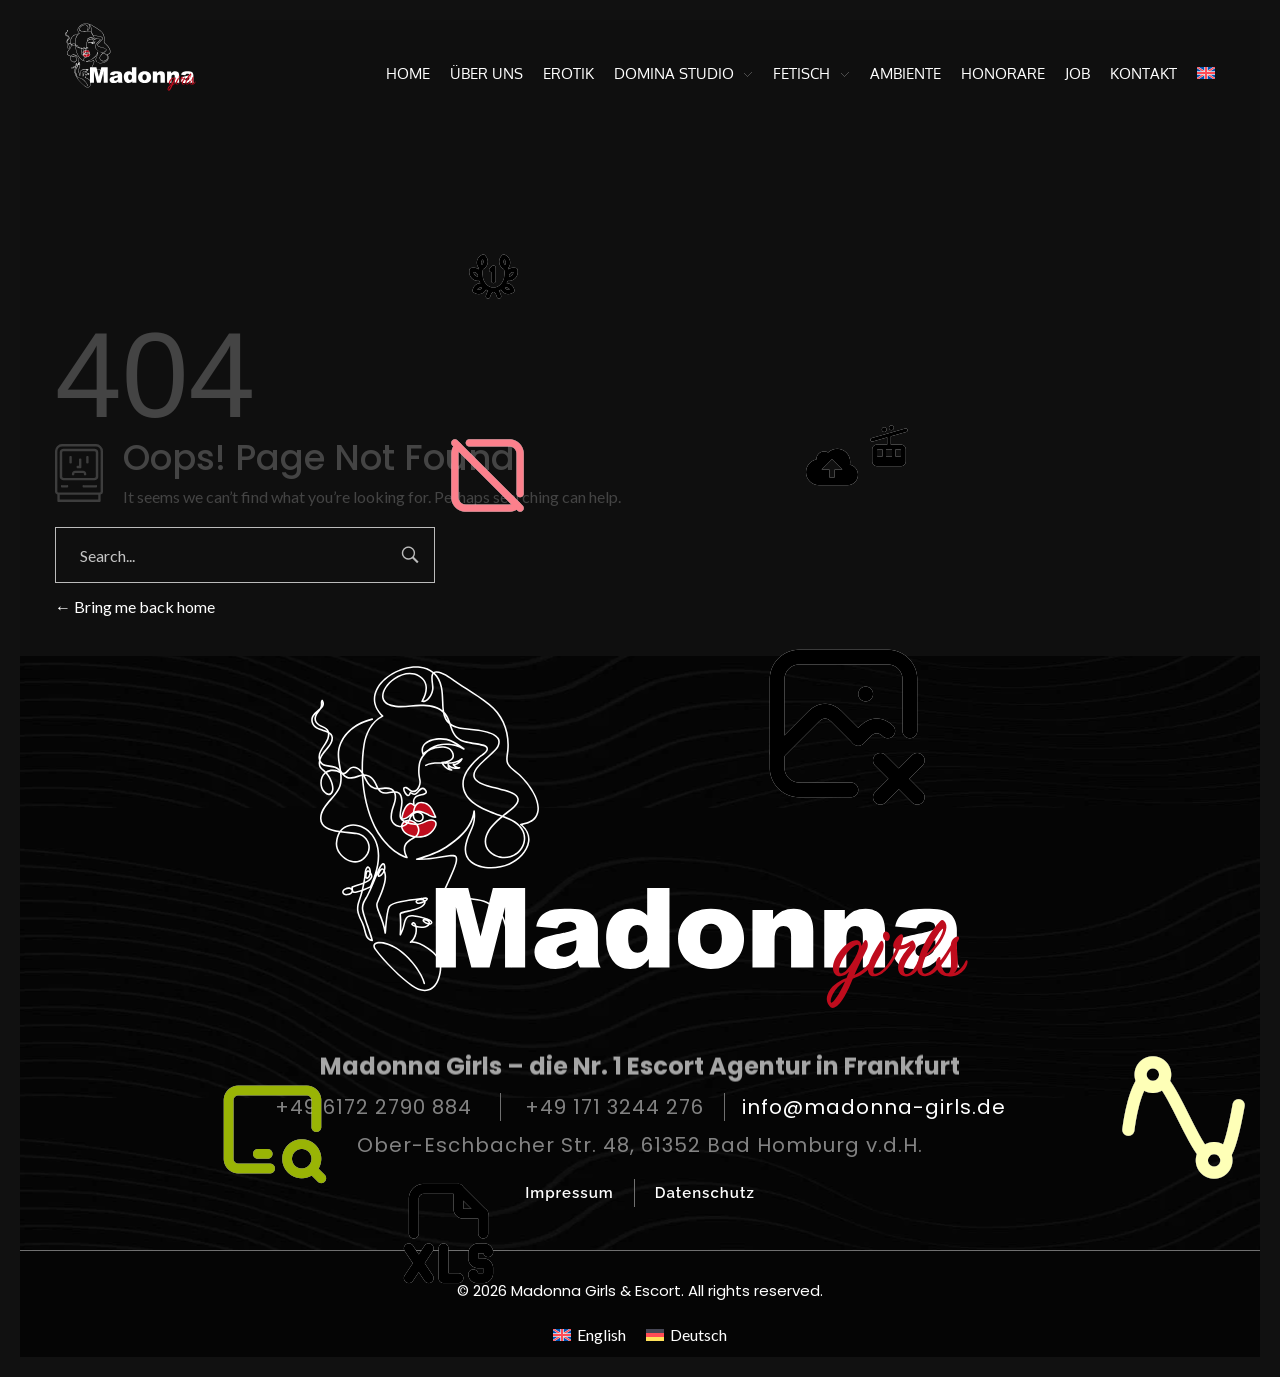 The height and width of the screenshot is (1377, 1280). I want to click on search content on tablet device, so click(272, 1129).